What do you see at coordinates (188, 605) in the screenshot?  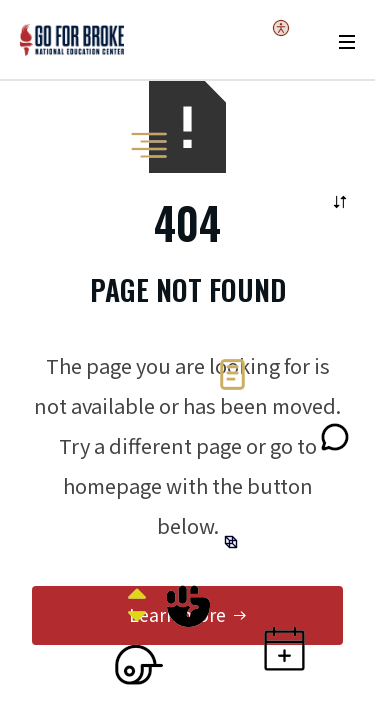 I see `indicates solidarity or support action` at bounding box center [188, 605].